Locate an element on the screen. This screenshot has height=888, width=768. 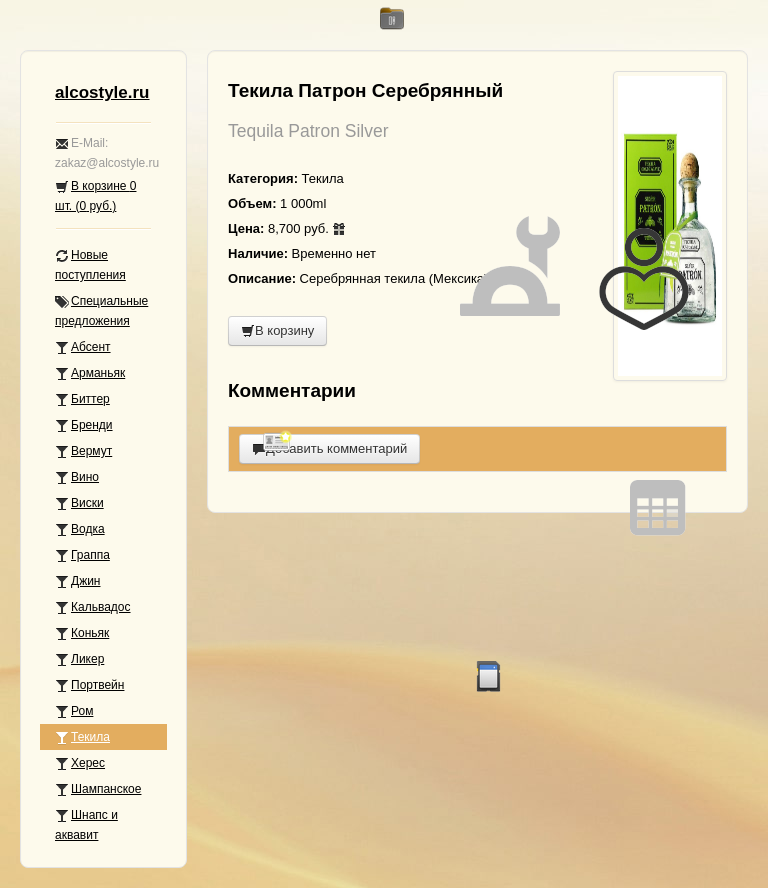
access engineering or technical tools is located at coordinates (510, 266).